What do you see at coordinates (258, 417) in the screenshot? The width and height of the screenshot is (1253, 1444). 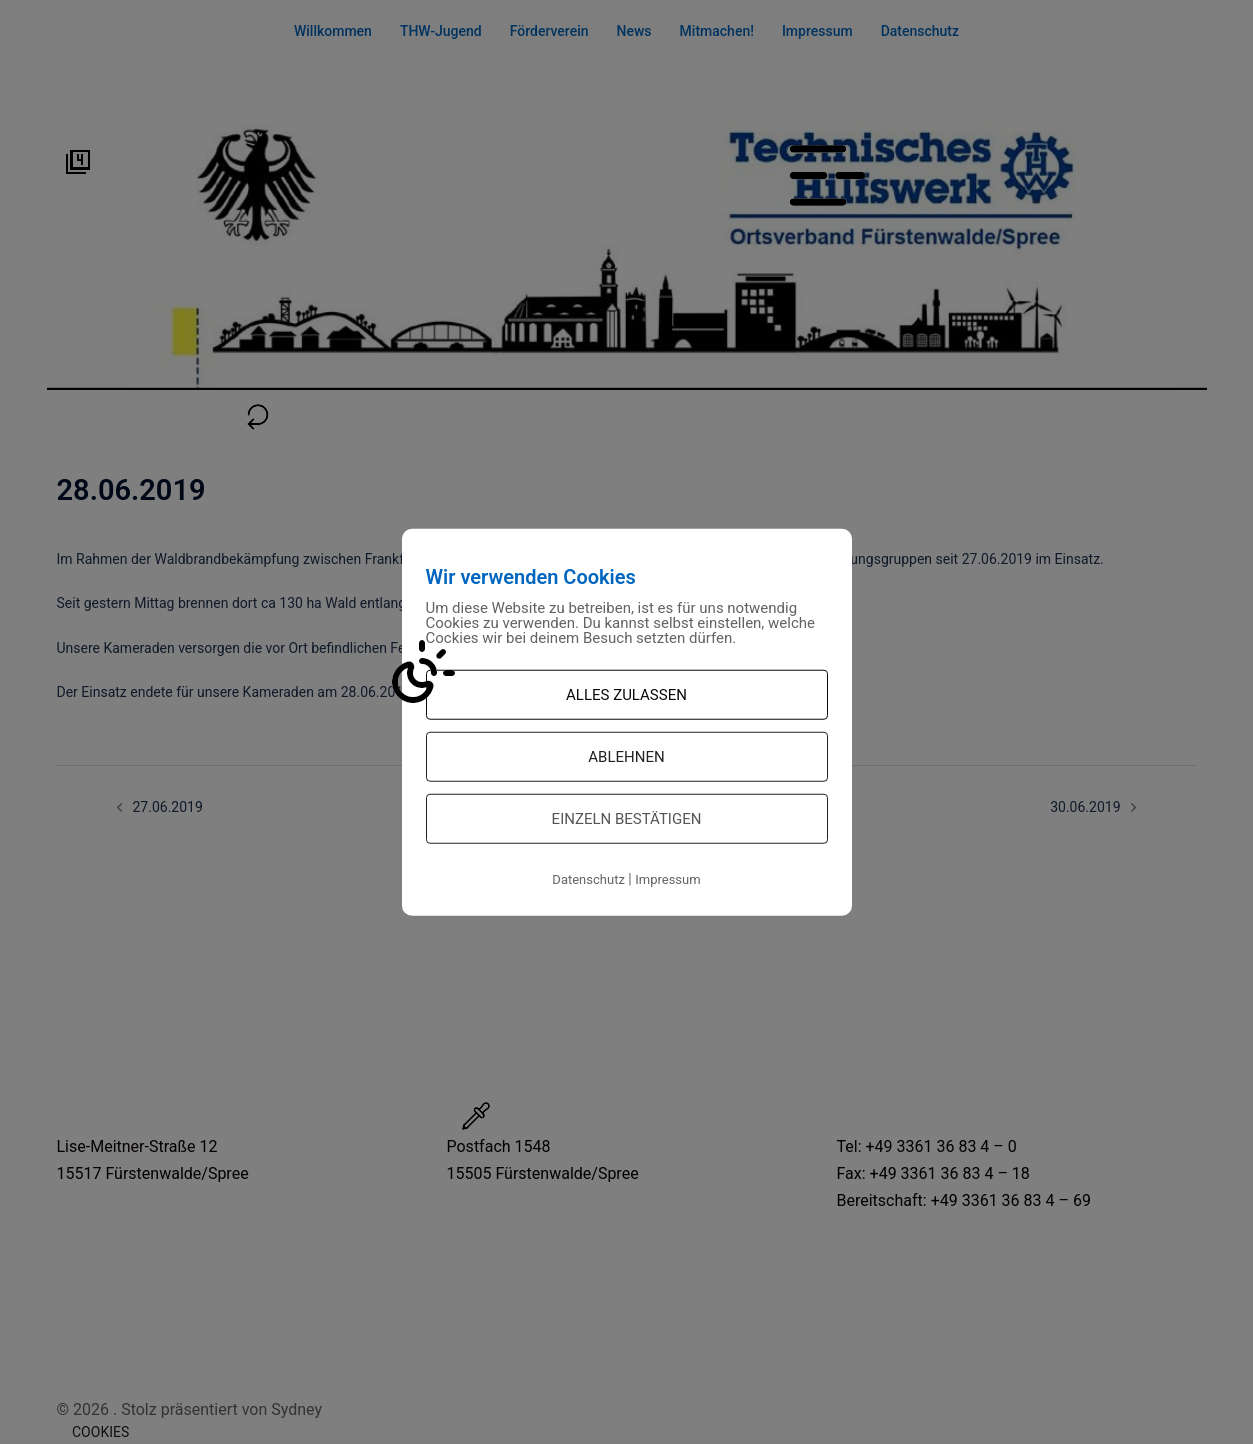 I see `repeat or iterate through a process` at bounding box center [258, 417].